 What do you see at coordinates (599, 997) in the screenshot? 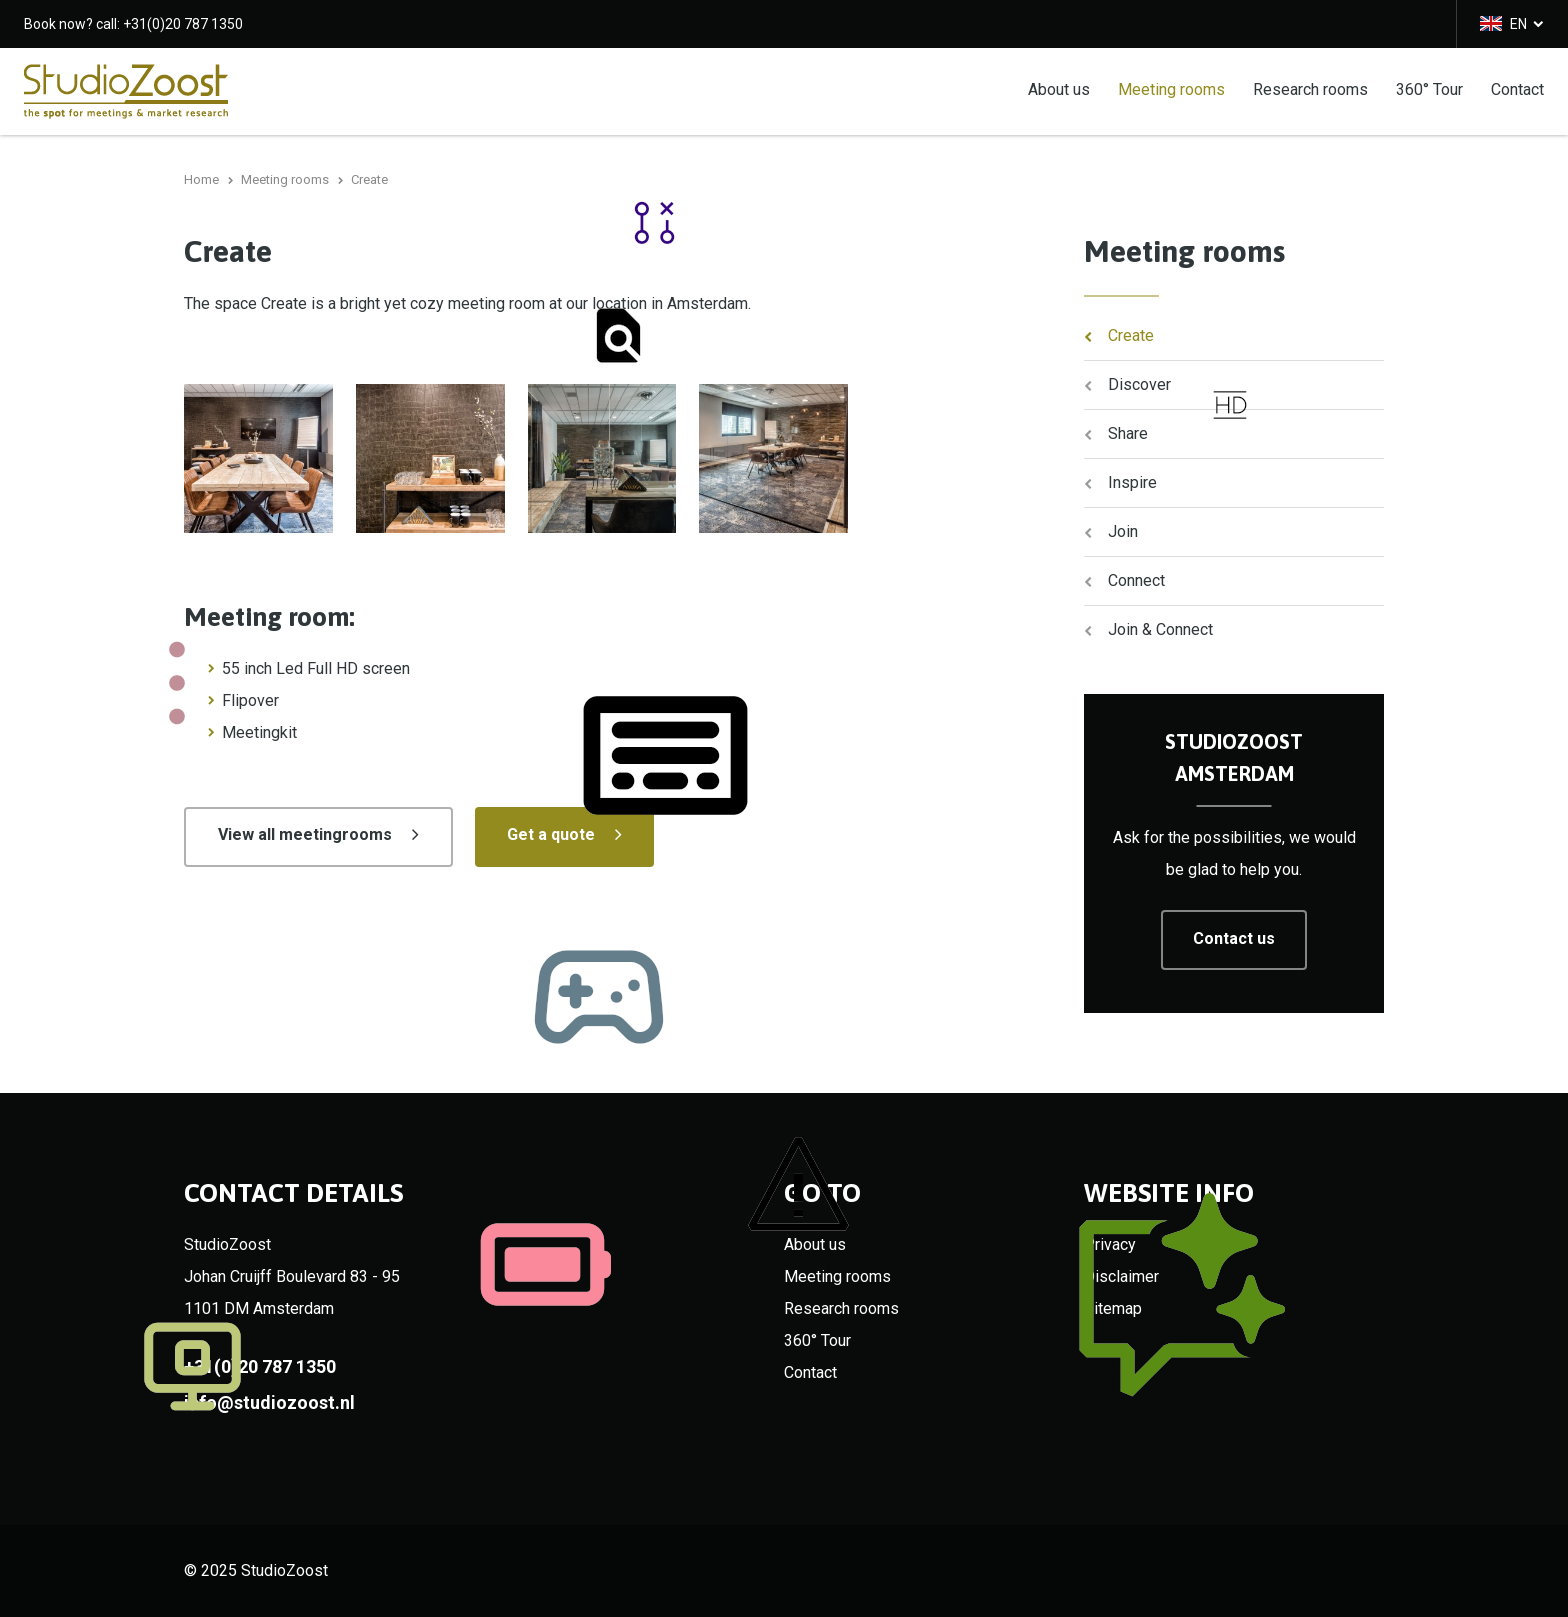
I see `access gaming or games section` at bounding box center [599, 997].